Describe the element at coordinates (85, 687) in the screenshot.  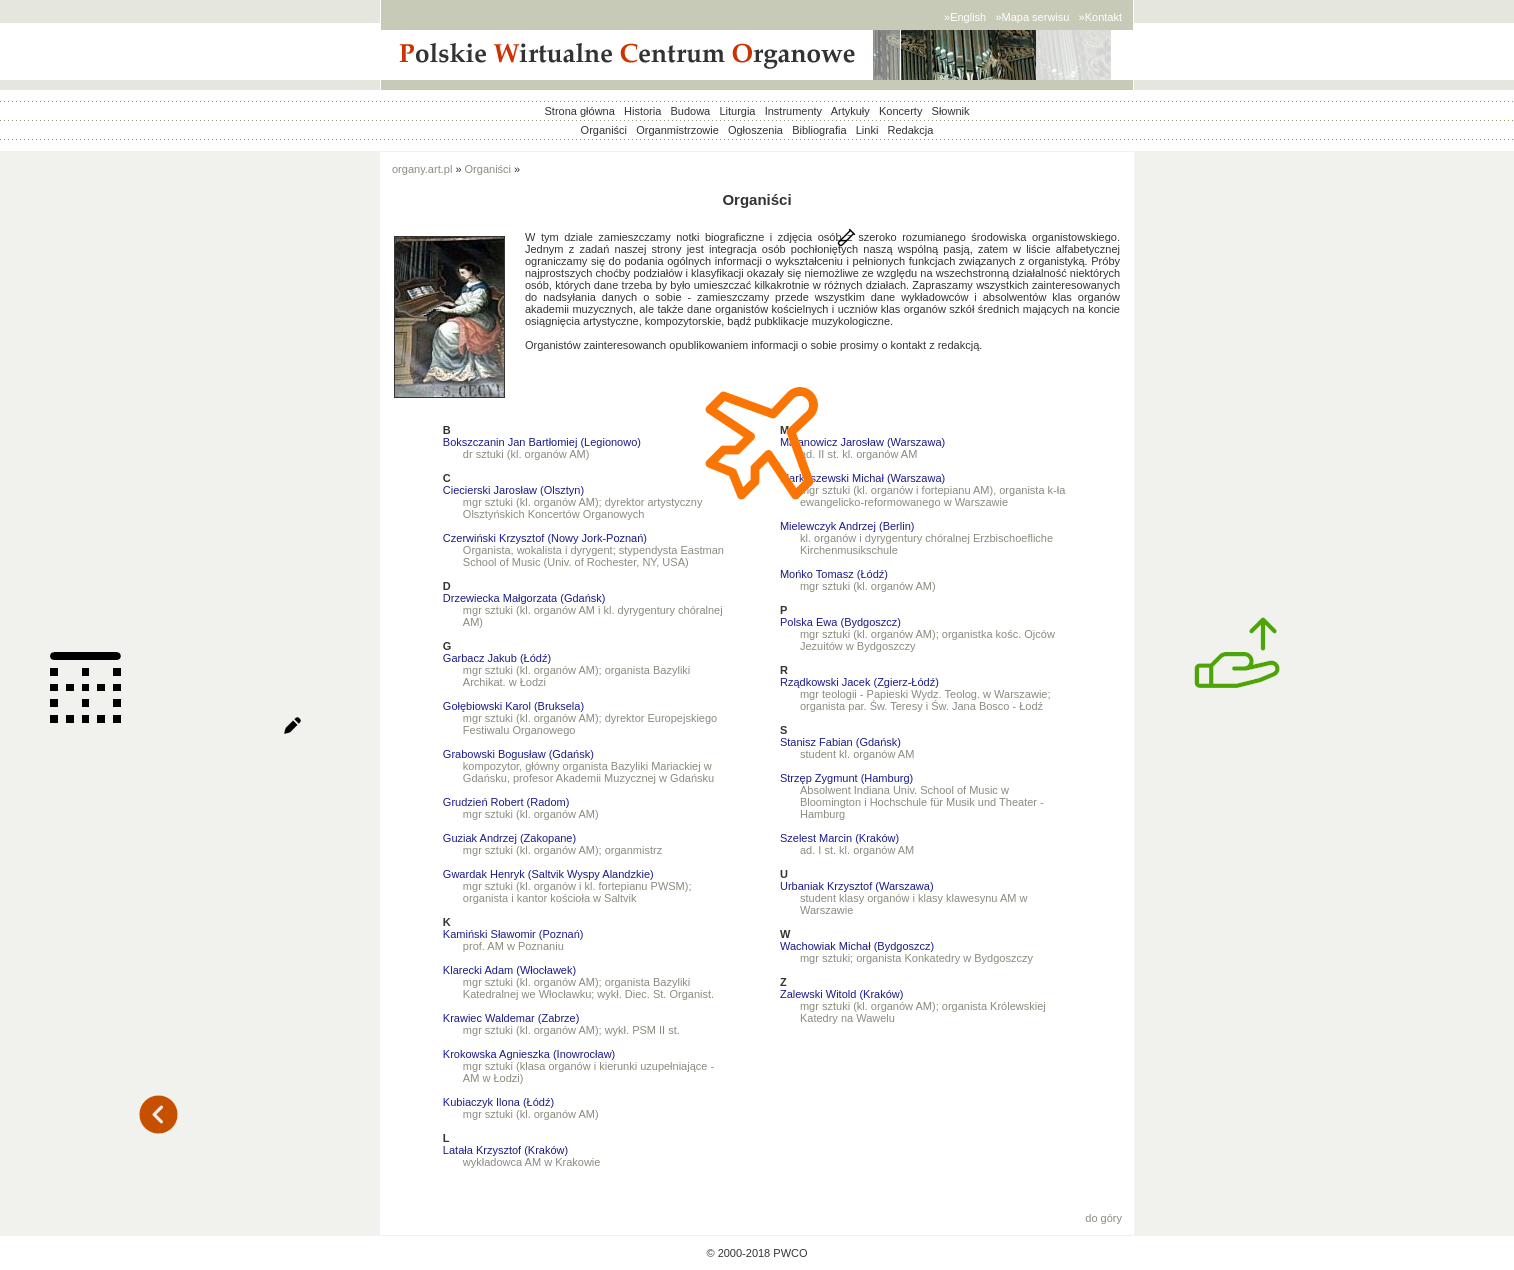
I see `apply border to top edge of cell or table` at that location.